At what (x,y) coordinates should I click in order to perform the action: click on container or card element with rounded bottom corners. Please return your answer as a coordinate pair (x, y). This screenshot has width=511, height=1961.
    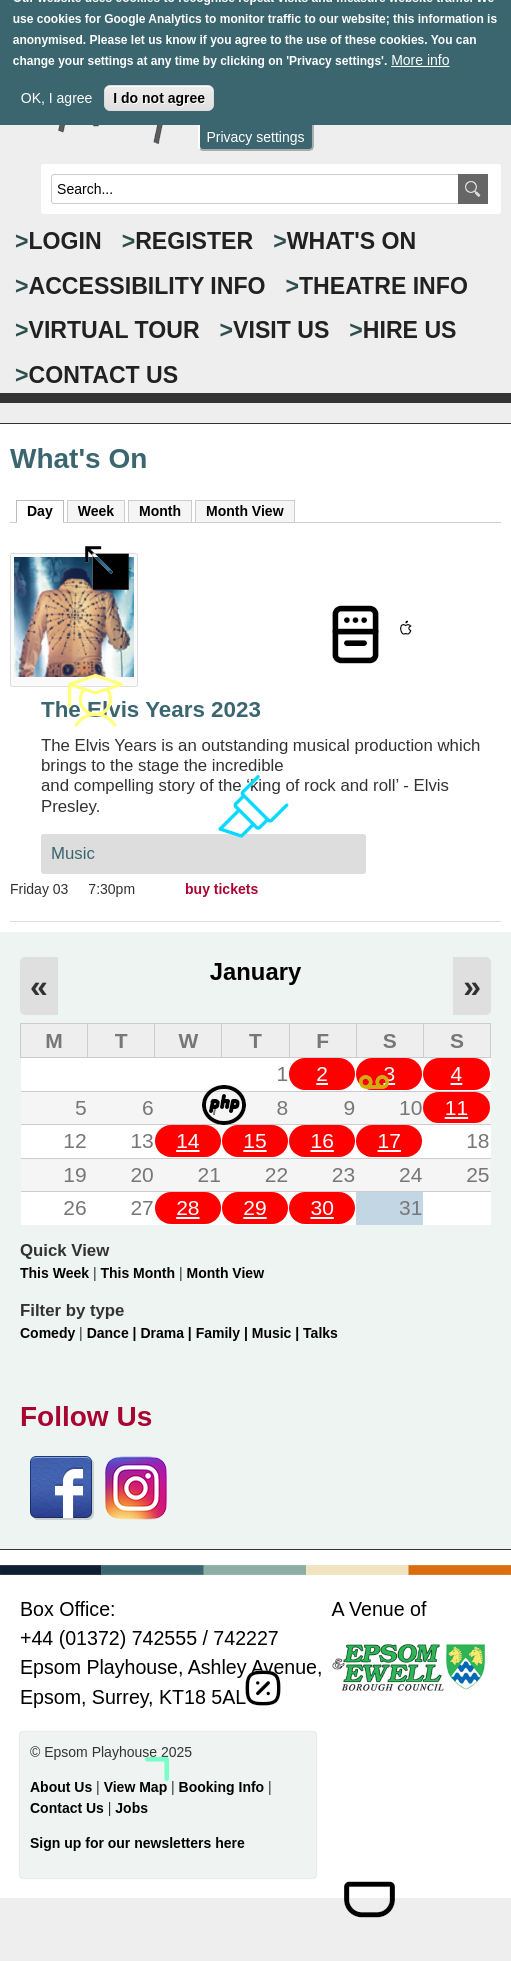
    Looking at the image, I should click on (369, 1899).